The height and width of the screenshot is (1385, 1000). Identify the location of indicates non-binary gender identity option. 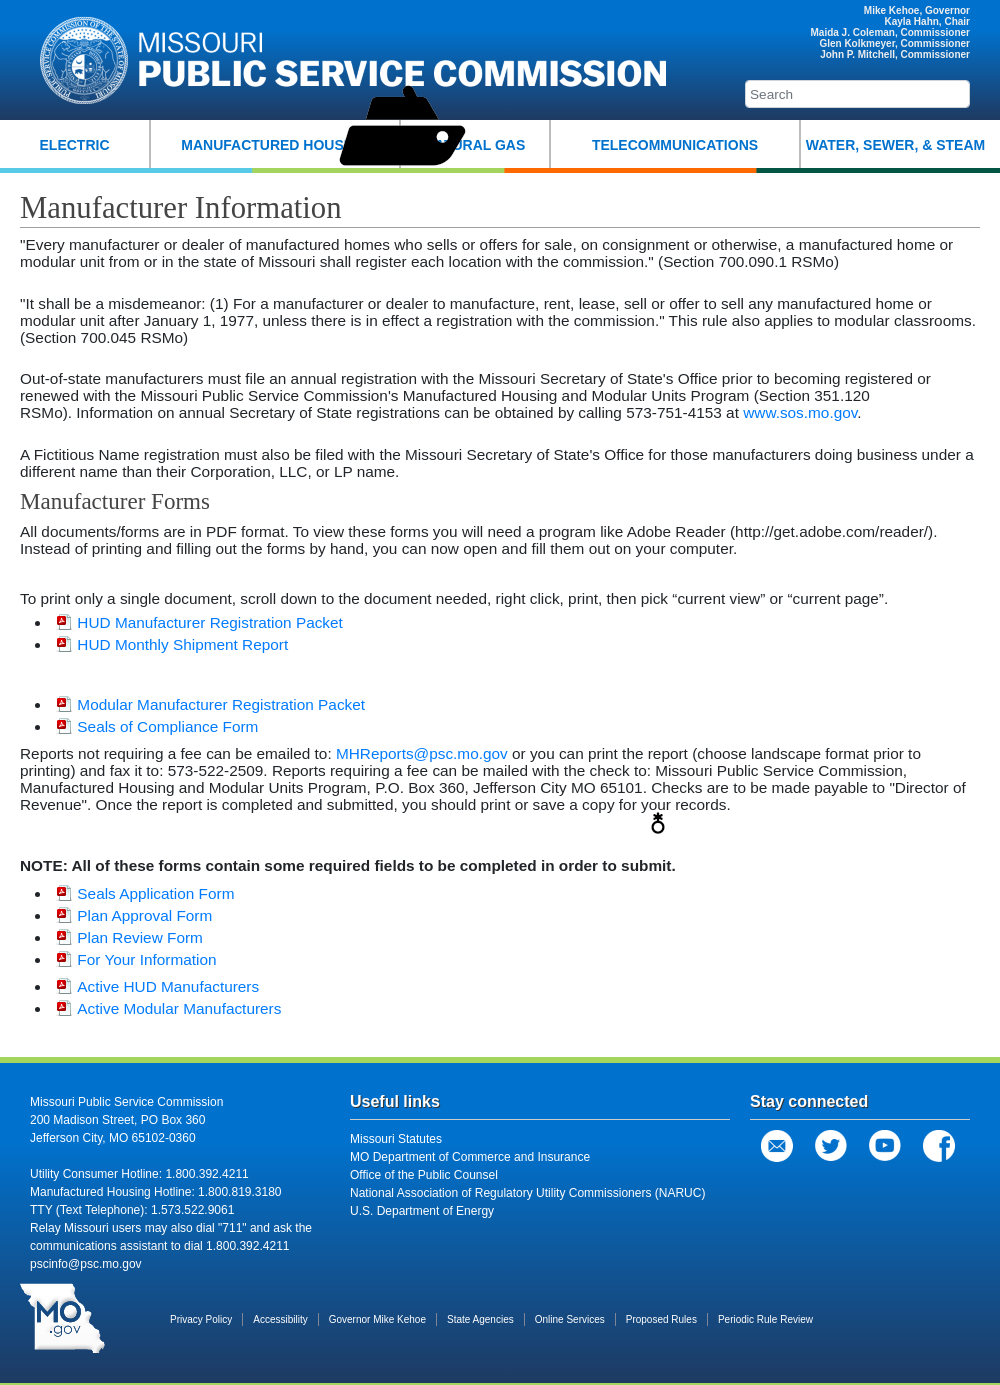
(658, 823).